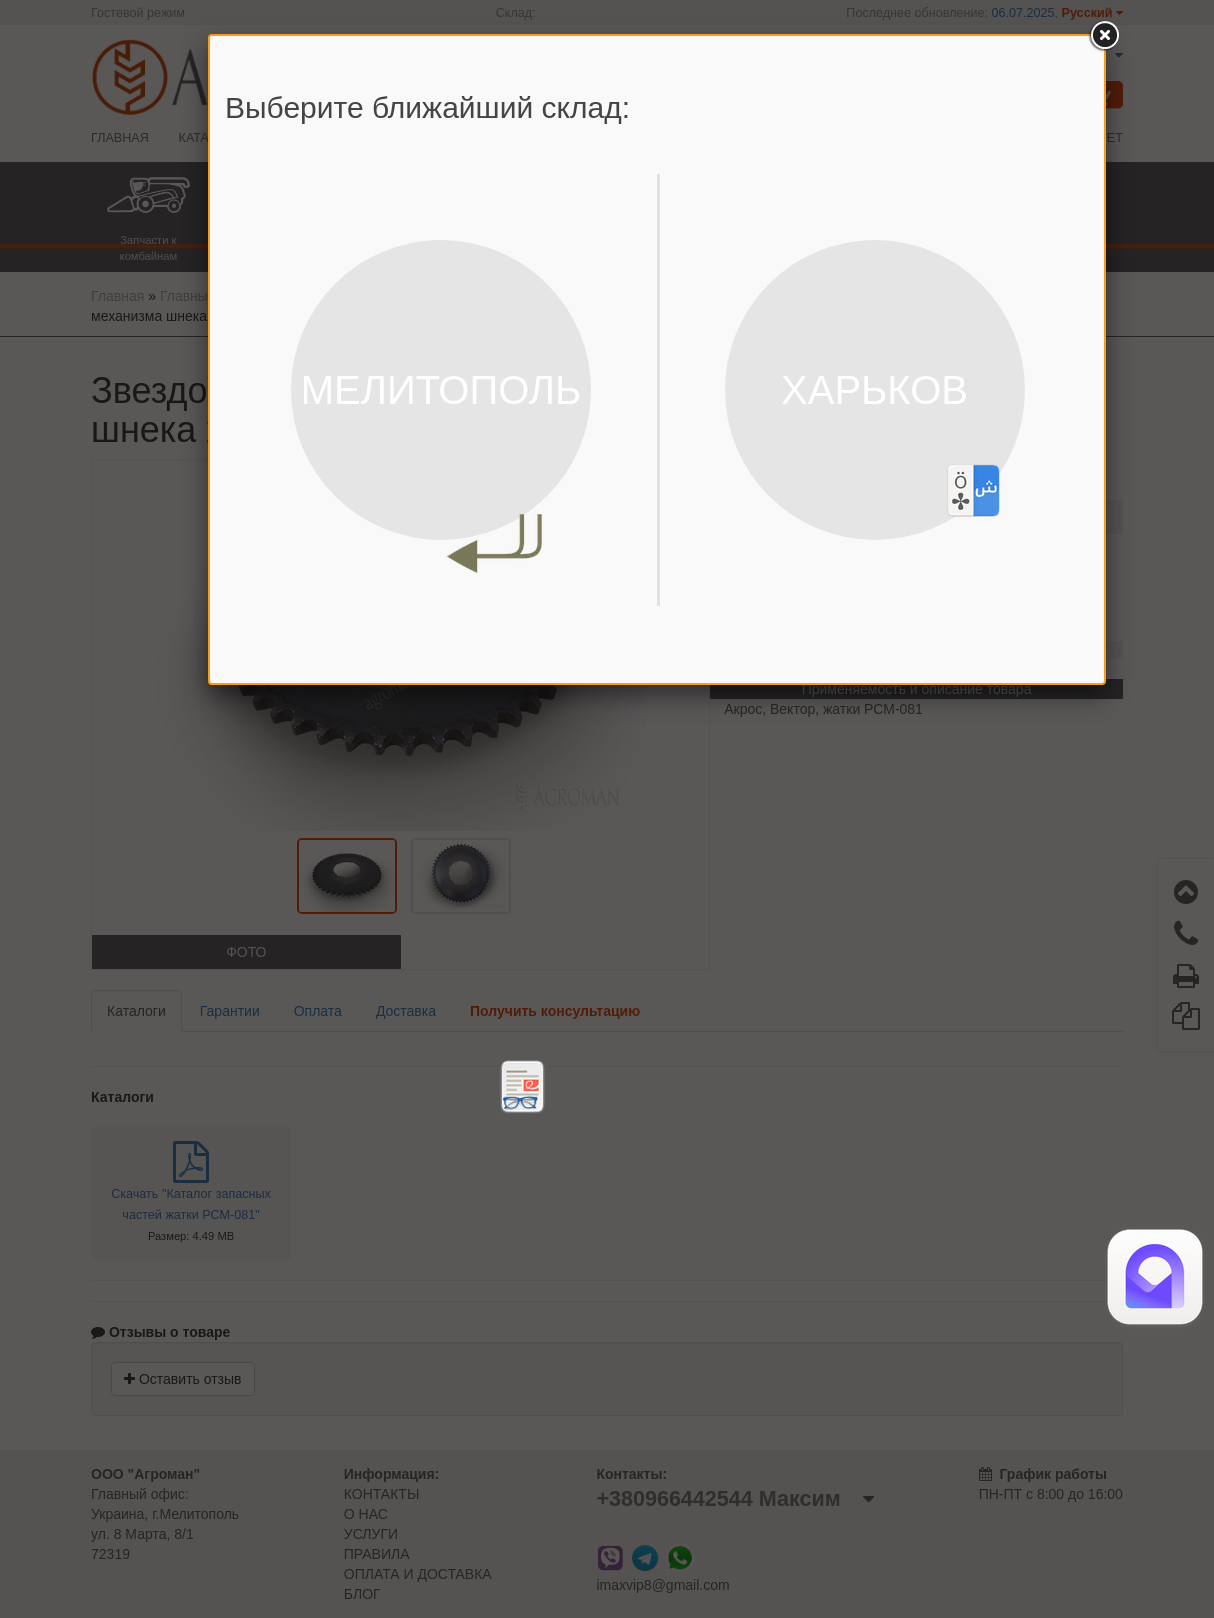 The height and width of the screenshot is (1618, 1214). Describe the element at coordinates (522, 1086) in the screenshot. I see `open evince document viewer` at that location.